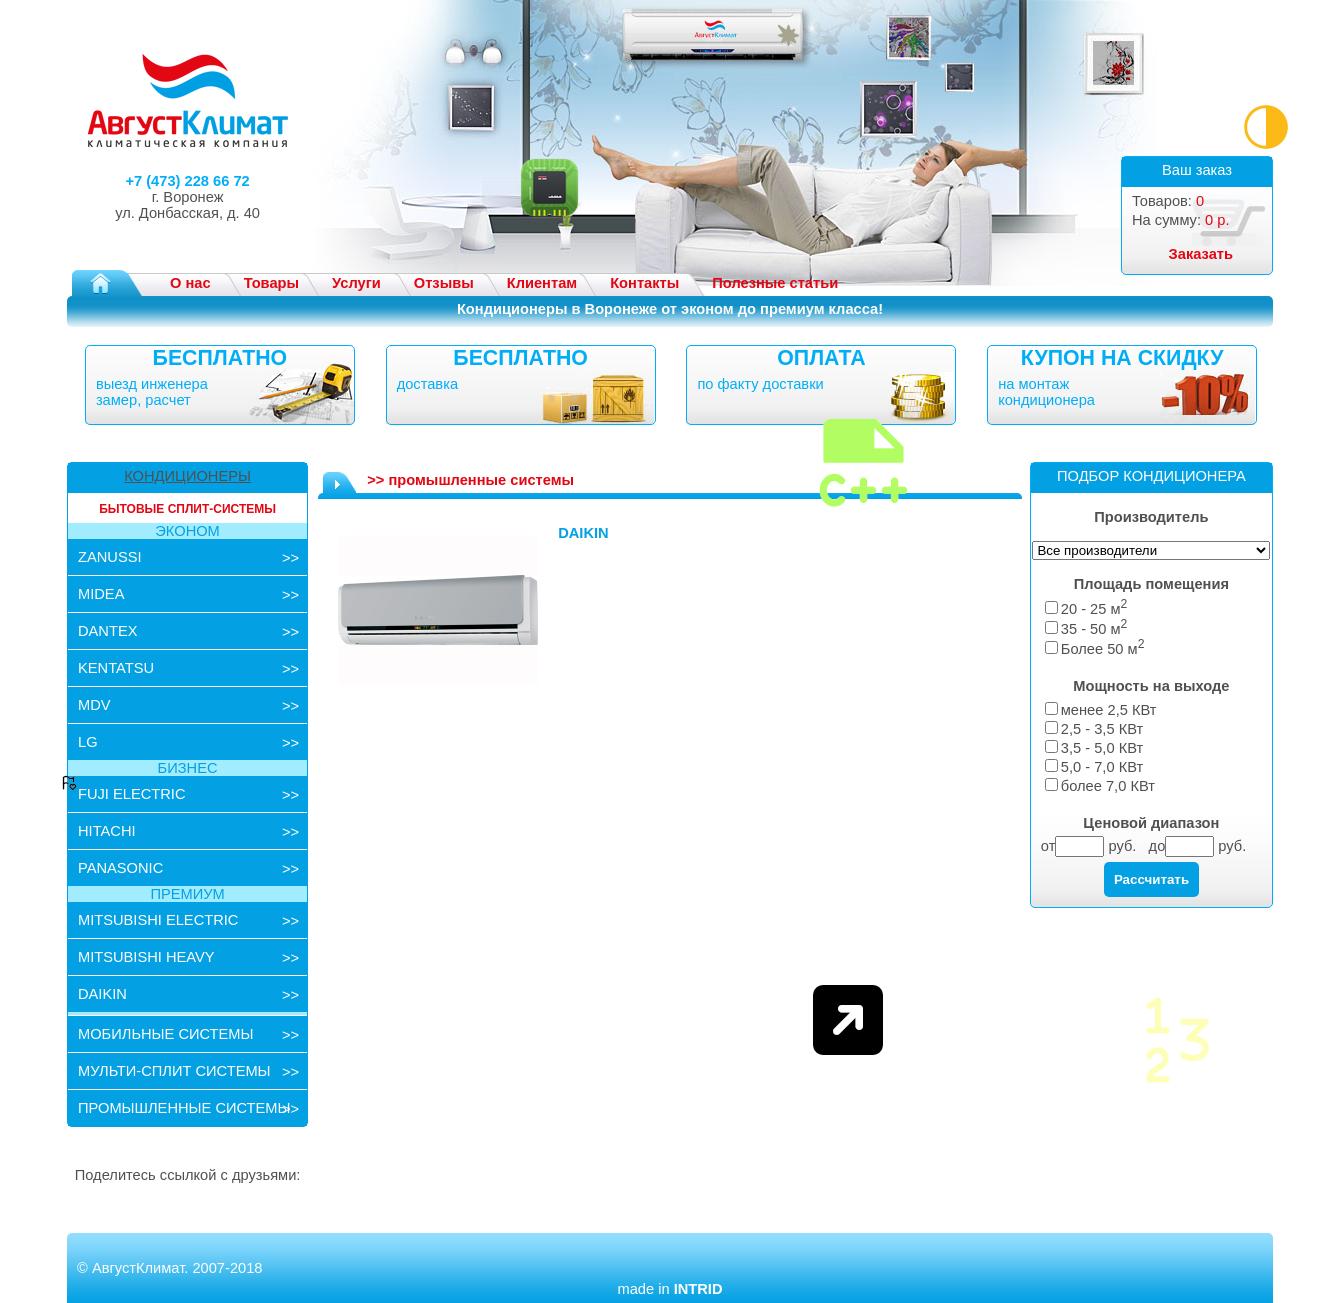 This screenshot has height=1303, width=1340. What do you see at coordinates (68, 782) in the screenshot?
I see `flag a favorite or loved item` at bounding box center [68, 782].